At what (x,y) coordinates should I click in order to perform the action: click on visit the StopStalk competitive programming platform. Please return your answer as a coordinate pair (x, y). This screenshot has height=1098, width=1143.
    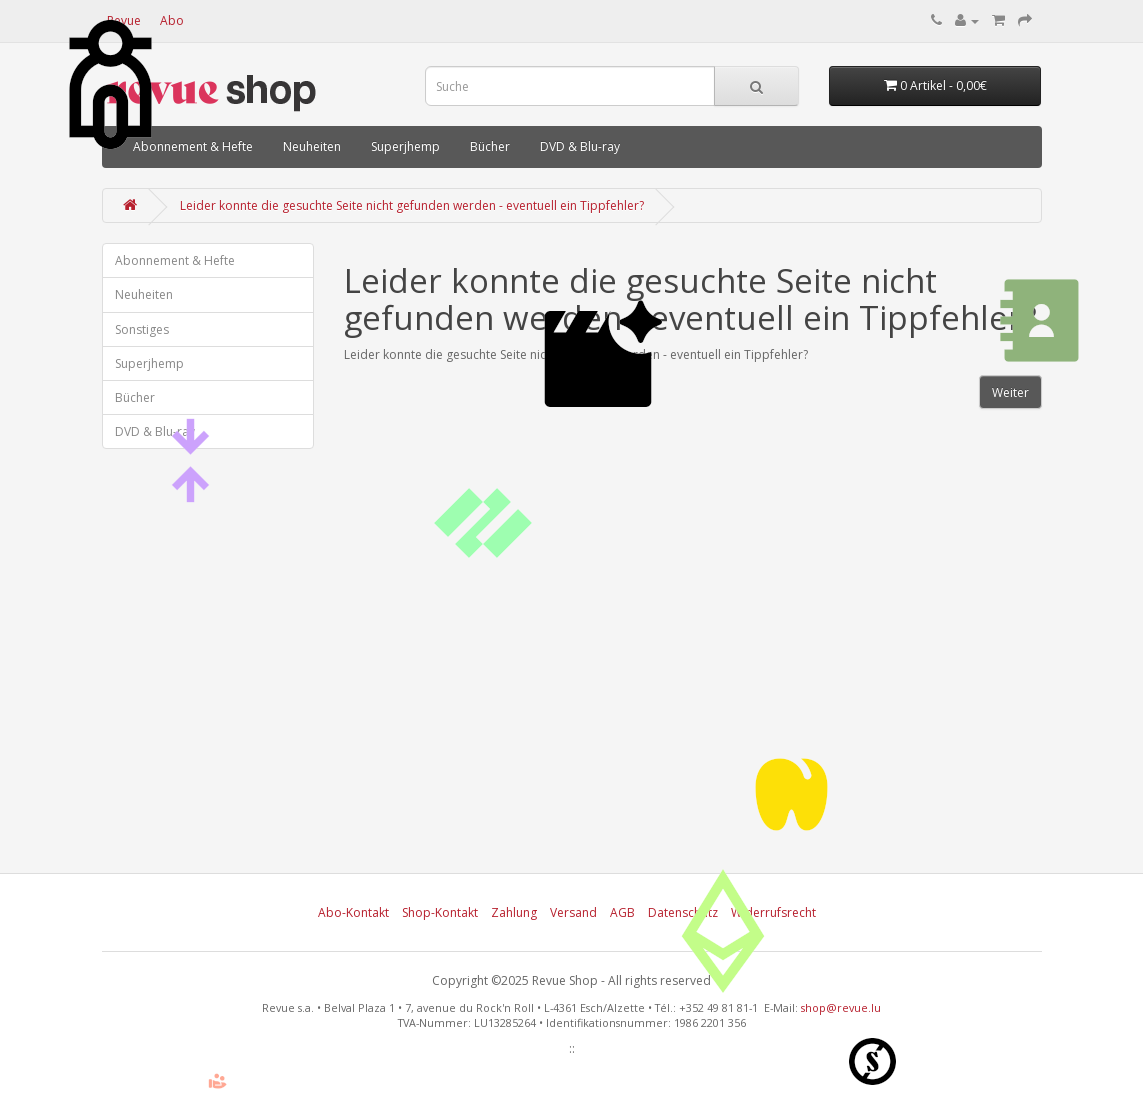
    Looking at the image, I should click on (872, 1061).